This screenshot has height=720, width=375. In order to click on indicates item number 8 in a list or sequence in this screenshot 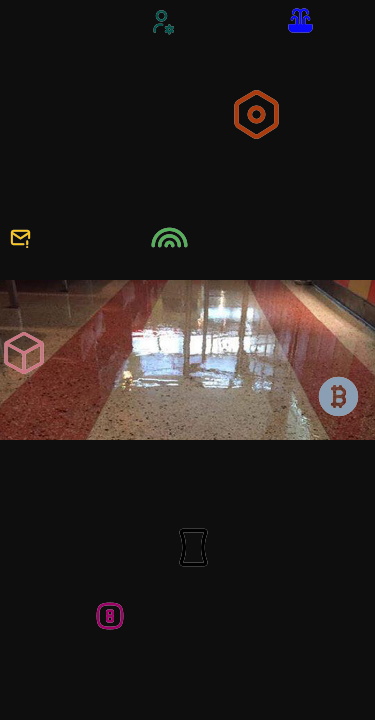, I will do `click(110, 616)`.